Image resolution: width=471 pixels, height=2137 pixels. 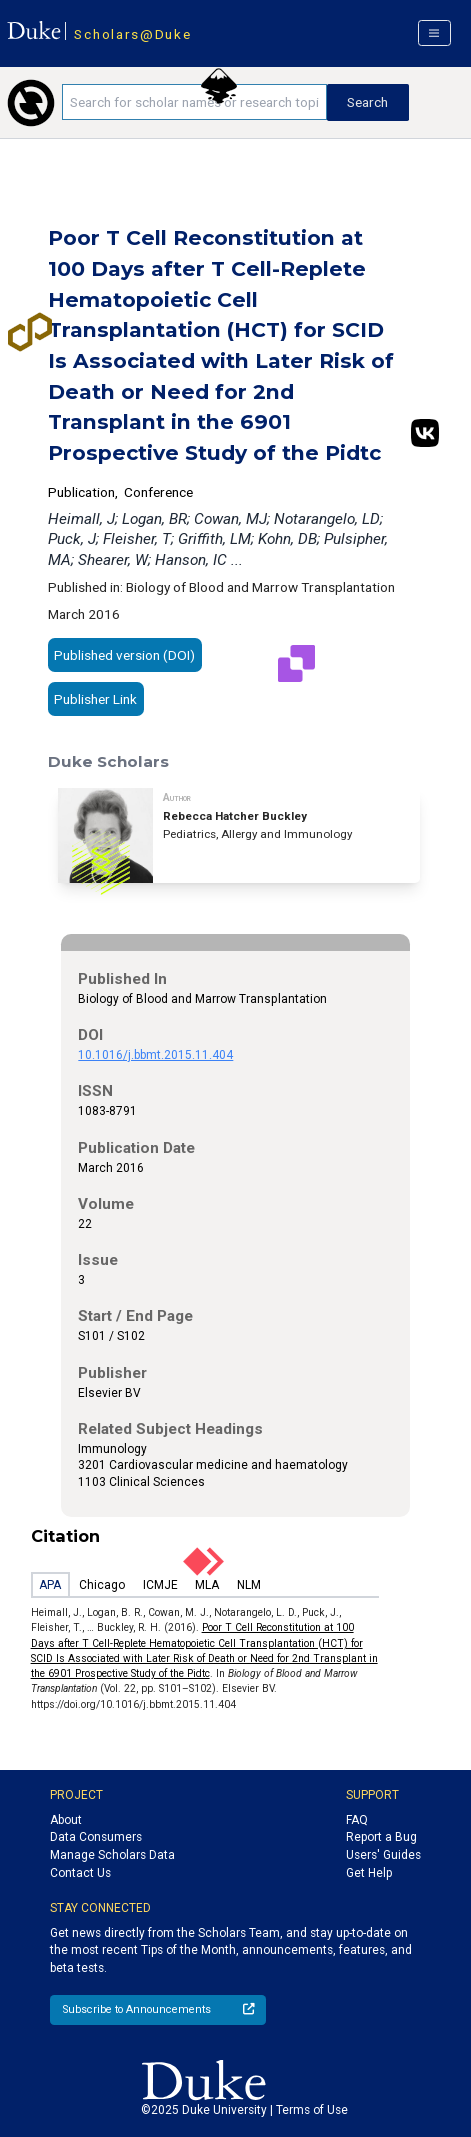 I want to click on open VK social network app, so click(x=425, y=433).